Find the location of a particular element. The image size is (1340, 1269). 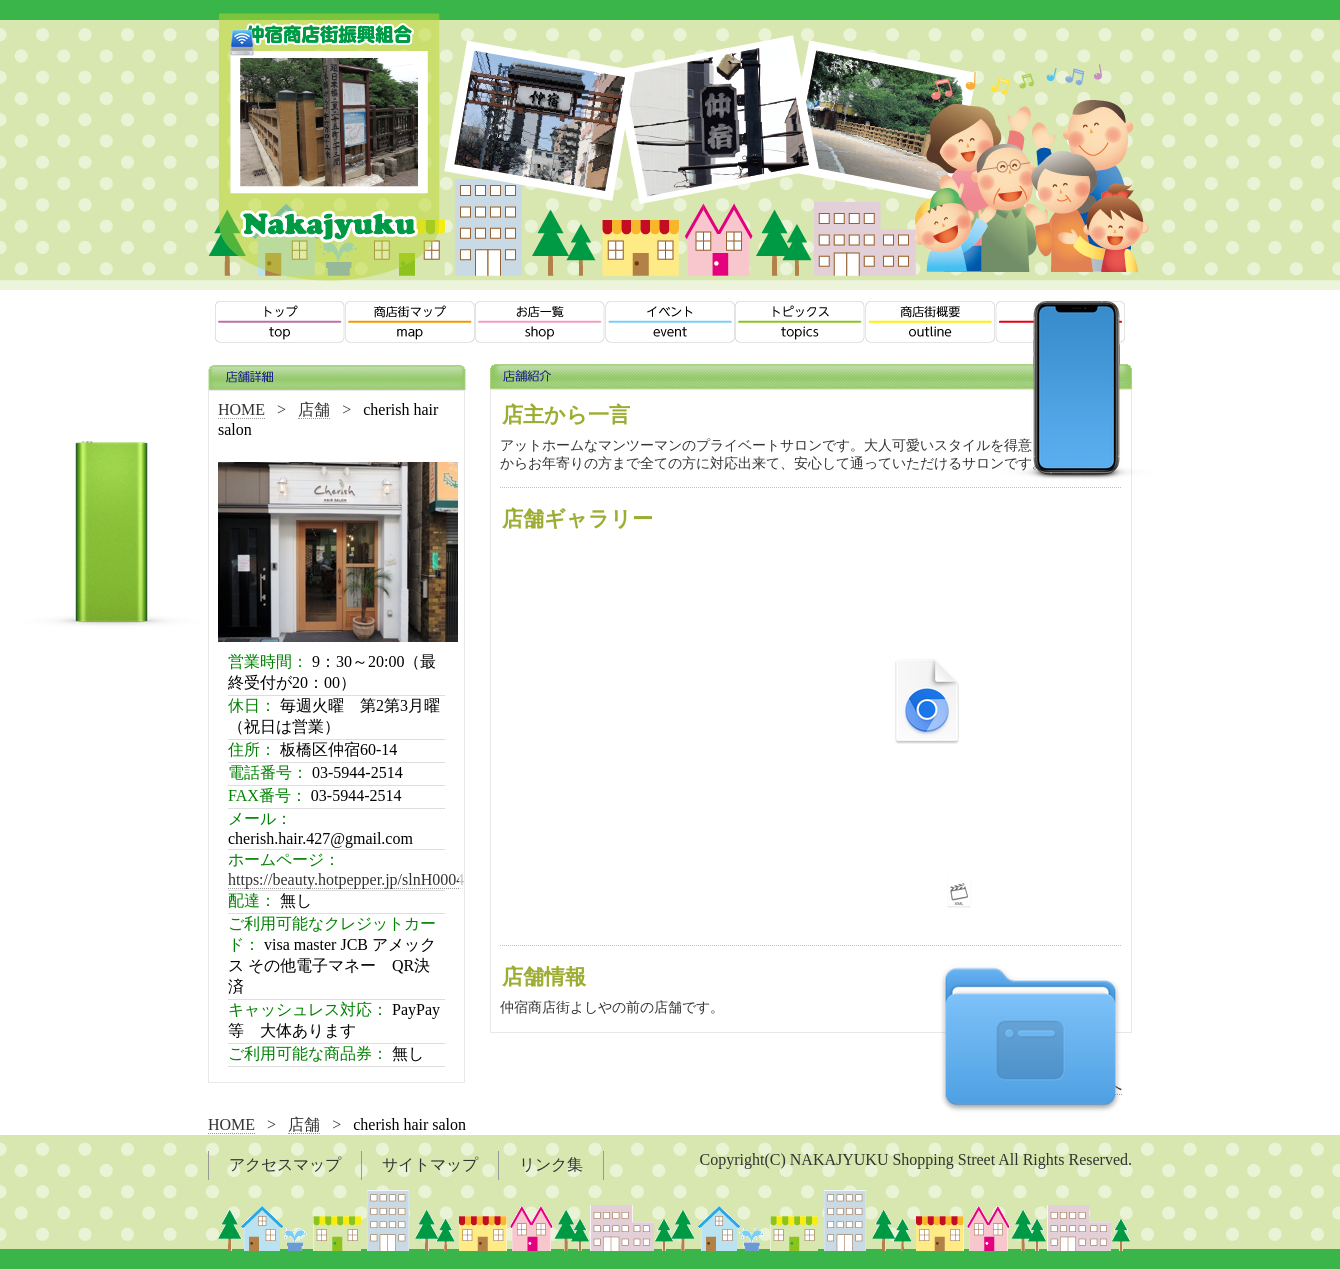

open web design projects folder is located at coordinates (1030, 1036).